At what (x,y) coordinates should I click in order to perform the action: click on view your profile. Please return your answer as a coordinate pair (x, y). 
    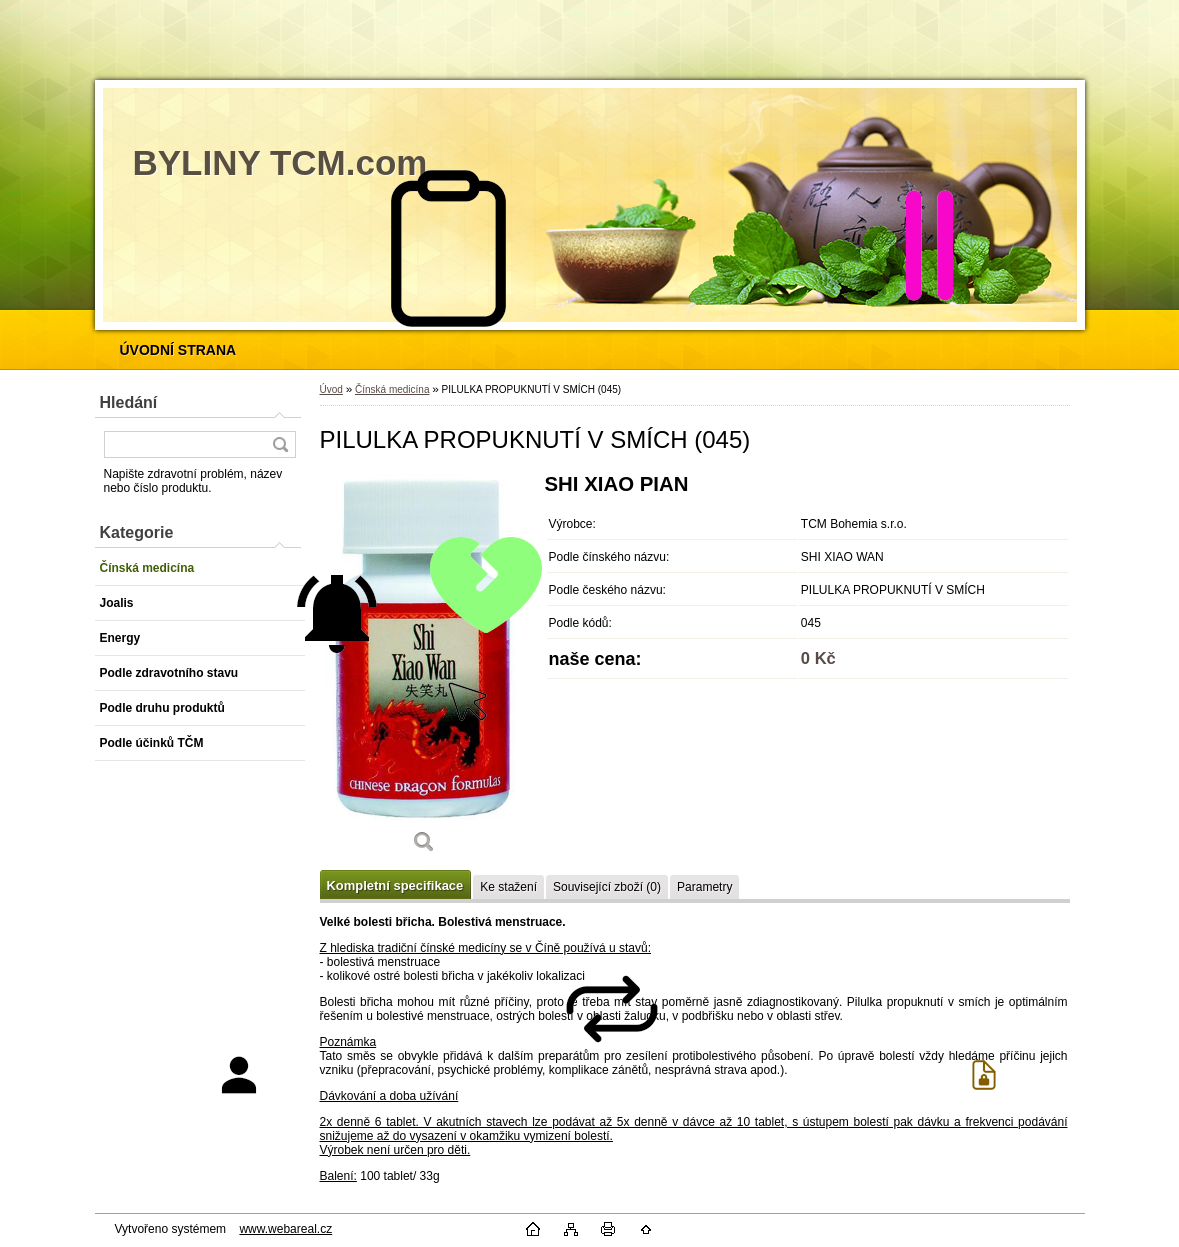
    Looking at the image, I should click on (239, 1075).